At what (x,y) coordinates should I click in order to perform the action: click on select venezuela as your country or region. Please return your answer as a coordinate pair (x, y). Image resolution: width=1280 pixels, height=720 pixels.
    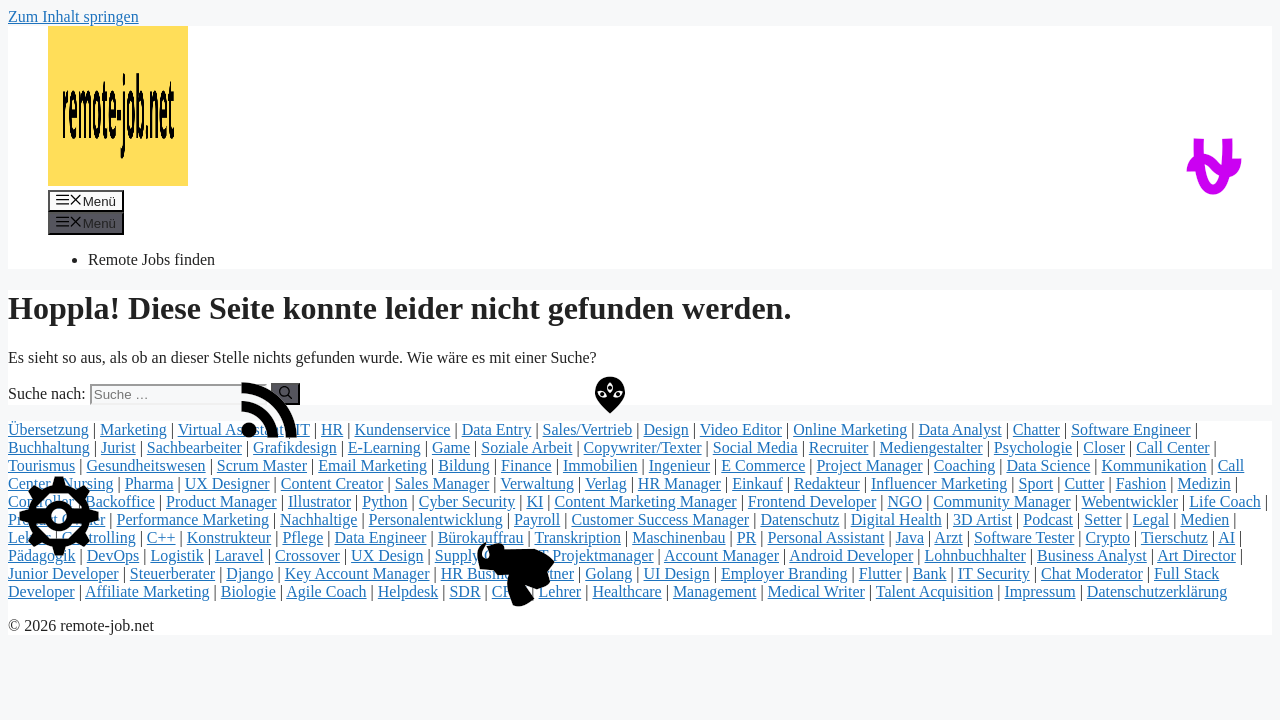
    Looking at the image, I should click on (516, 574).